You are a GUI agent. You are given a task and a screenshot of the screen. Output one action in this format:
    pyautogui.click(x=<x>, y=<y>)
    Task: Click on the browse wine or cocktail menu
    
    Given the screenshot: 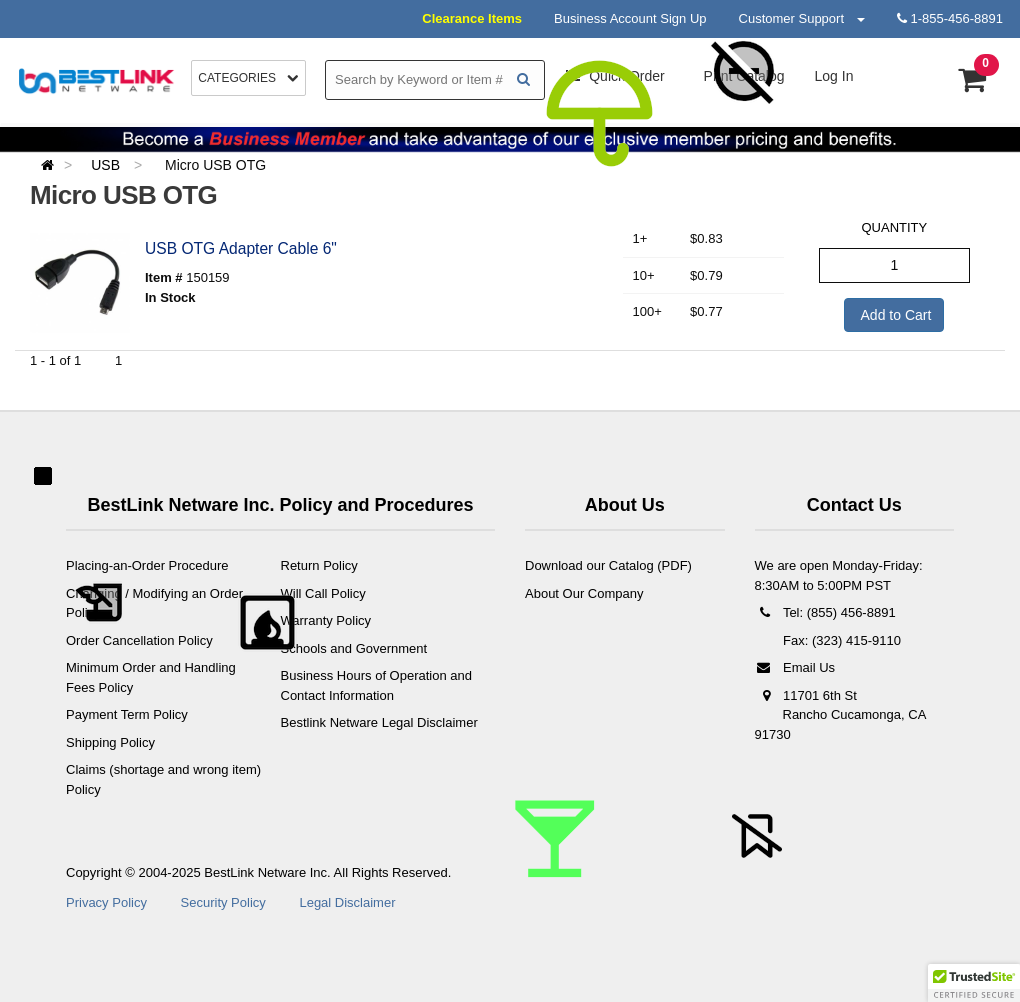 What is the action you would take?
    pyautogui.click(x=554, y=838)
    